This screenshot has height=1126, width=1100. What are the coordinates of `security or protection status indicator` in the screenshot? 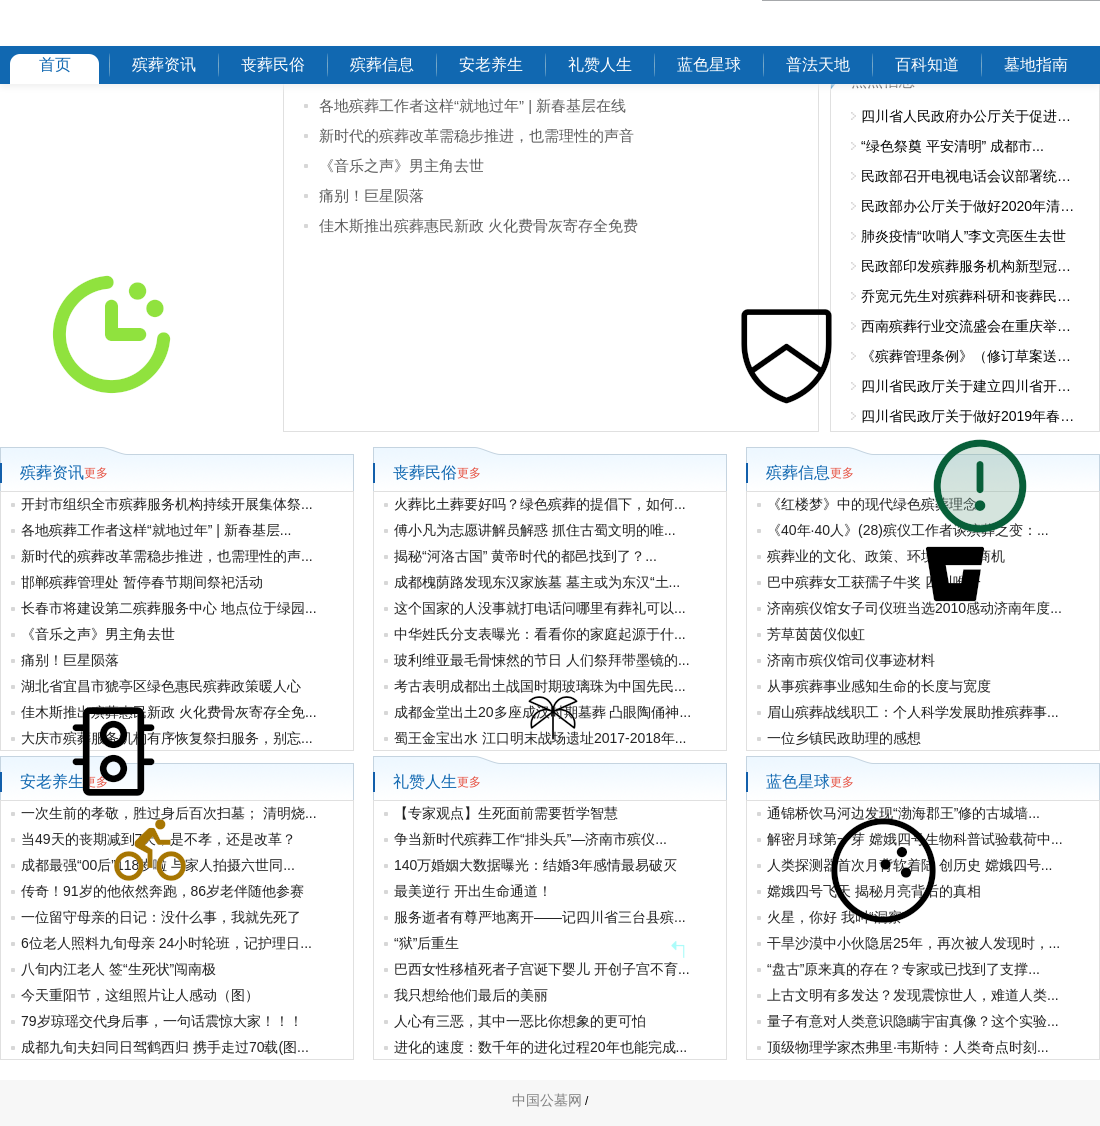 It's located at (786, 350).